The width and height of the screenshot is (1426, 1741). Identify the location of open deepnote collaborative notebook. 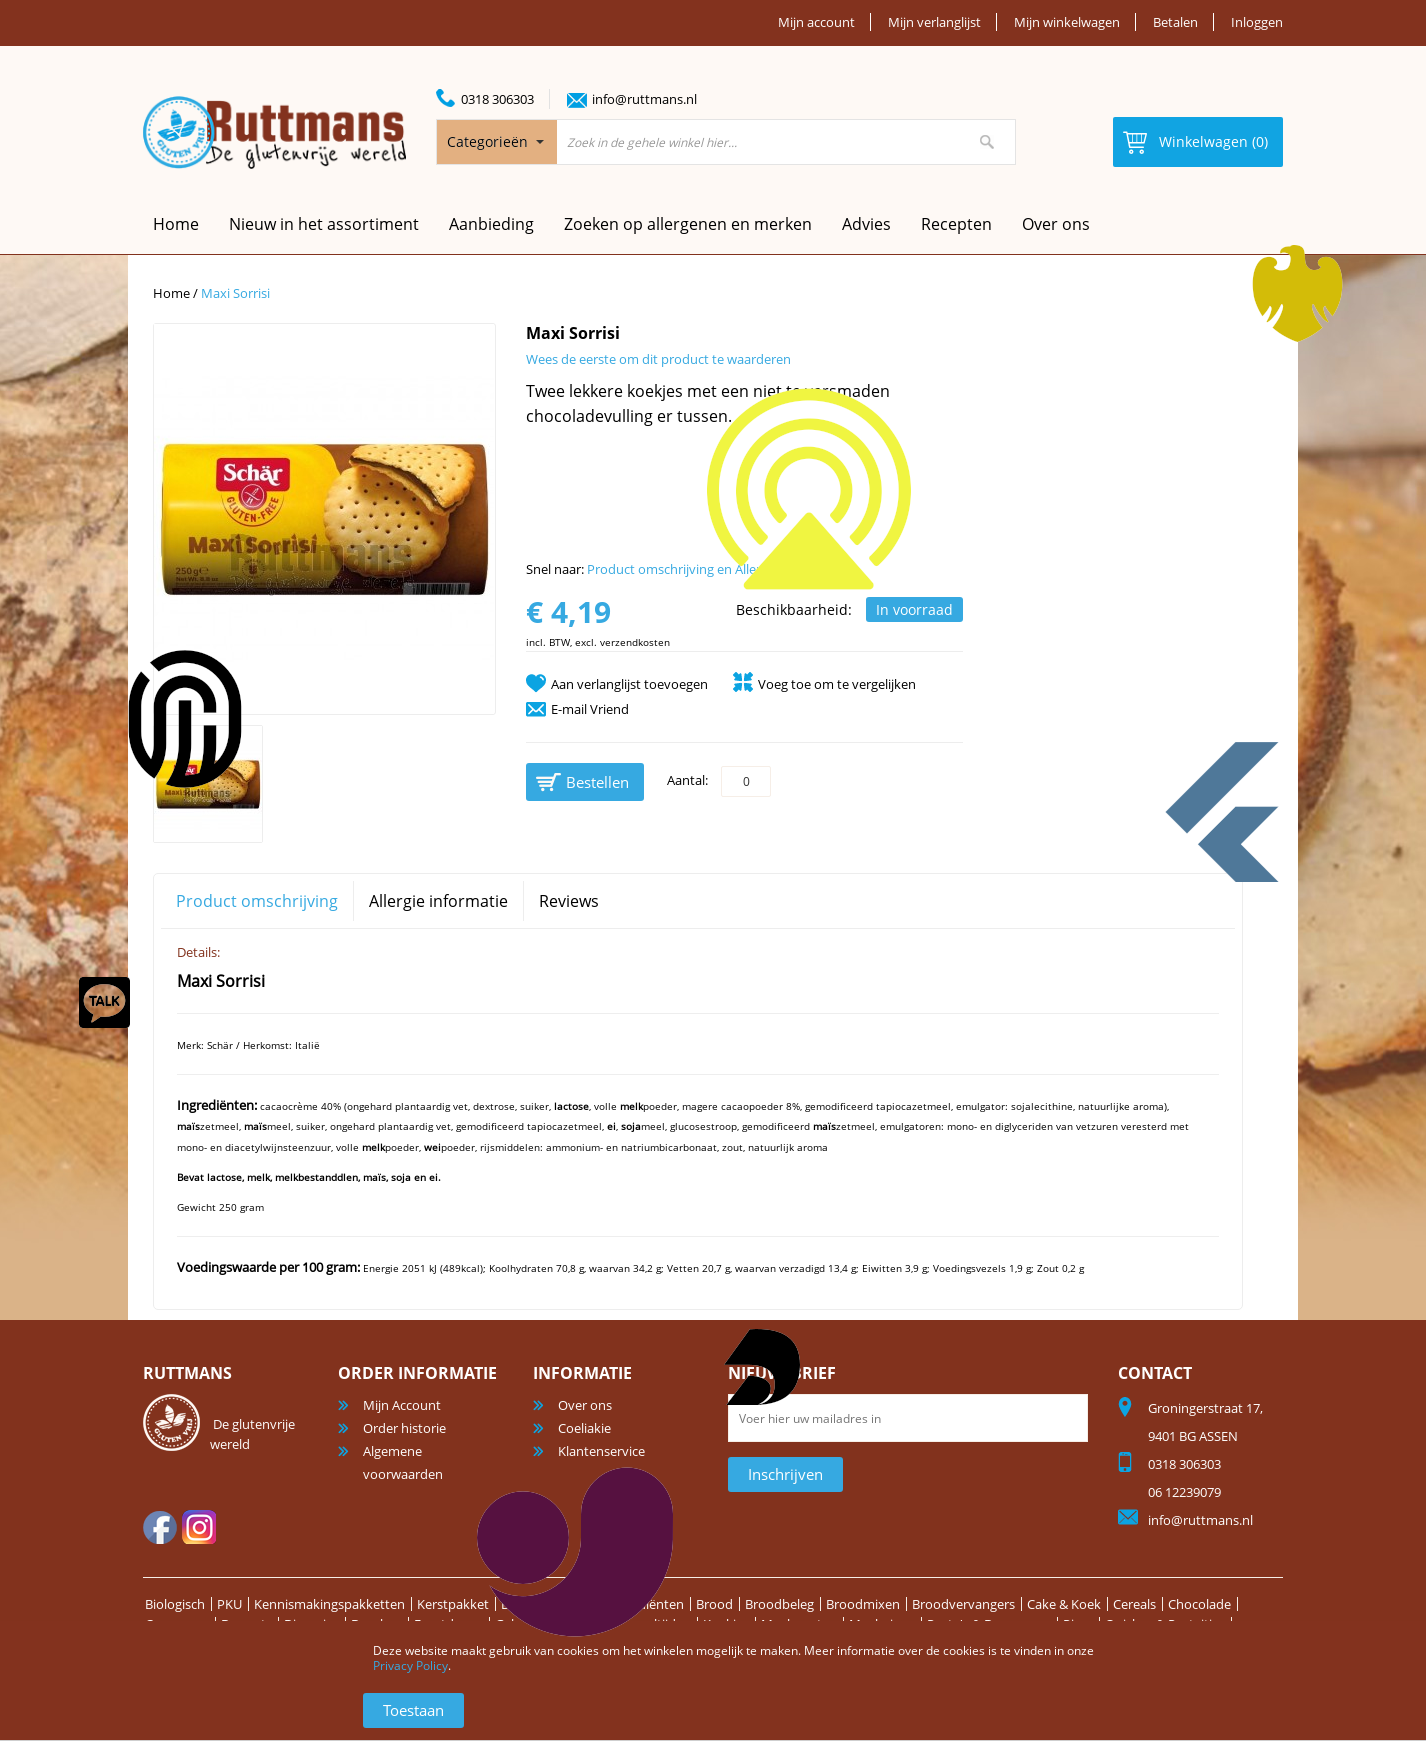
(762, 1367).